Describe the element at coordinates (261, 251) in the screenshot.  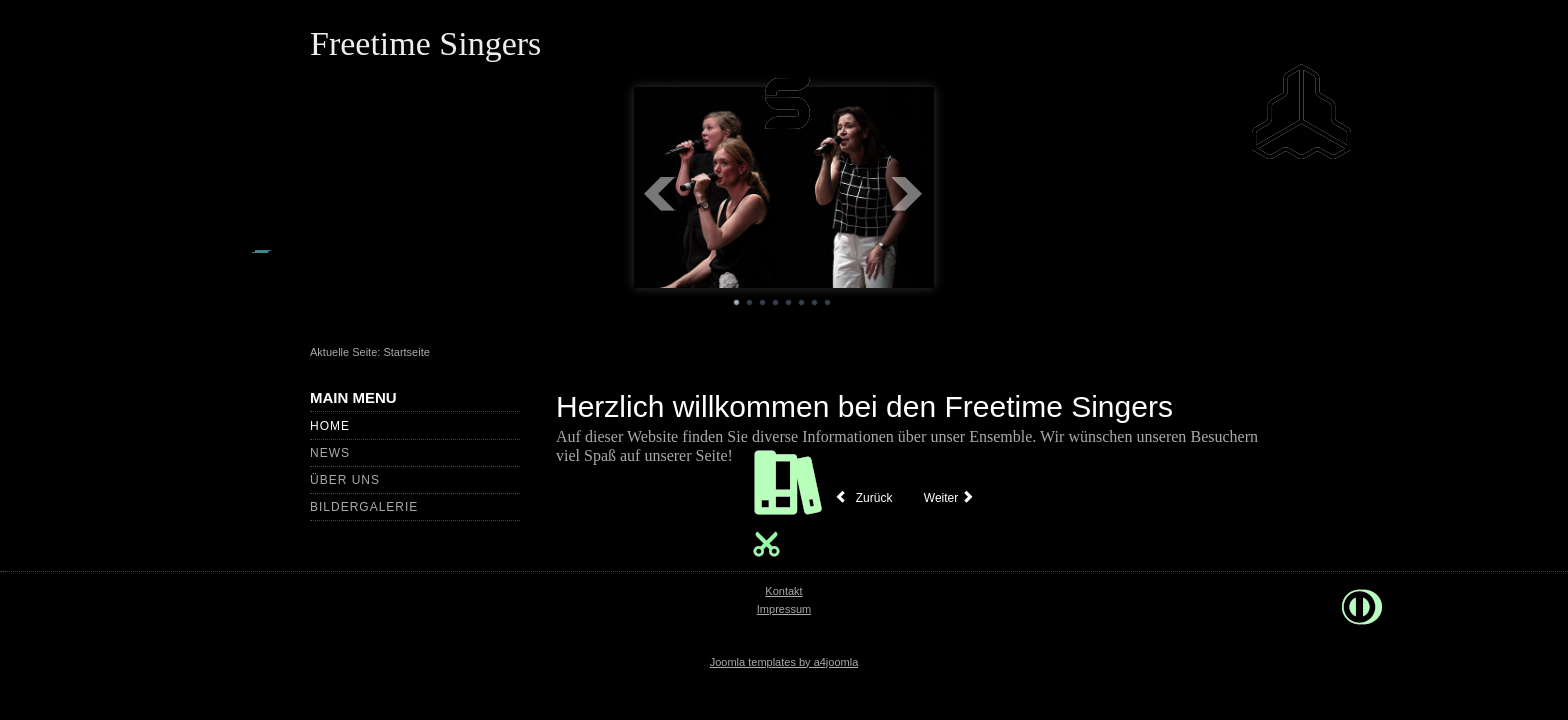
I see `visit the Bose website or store` at that location.